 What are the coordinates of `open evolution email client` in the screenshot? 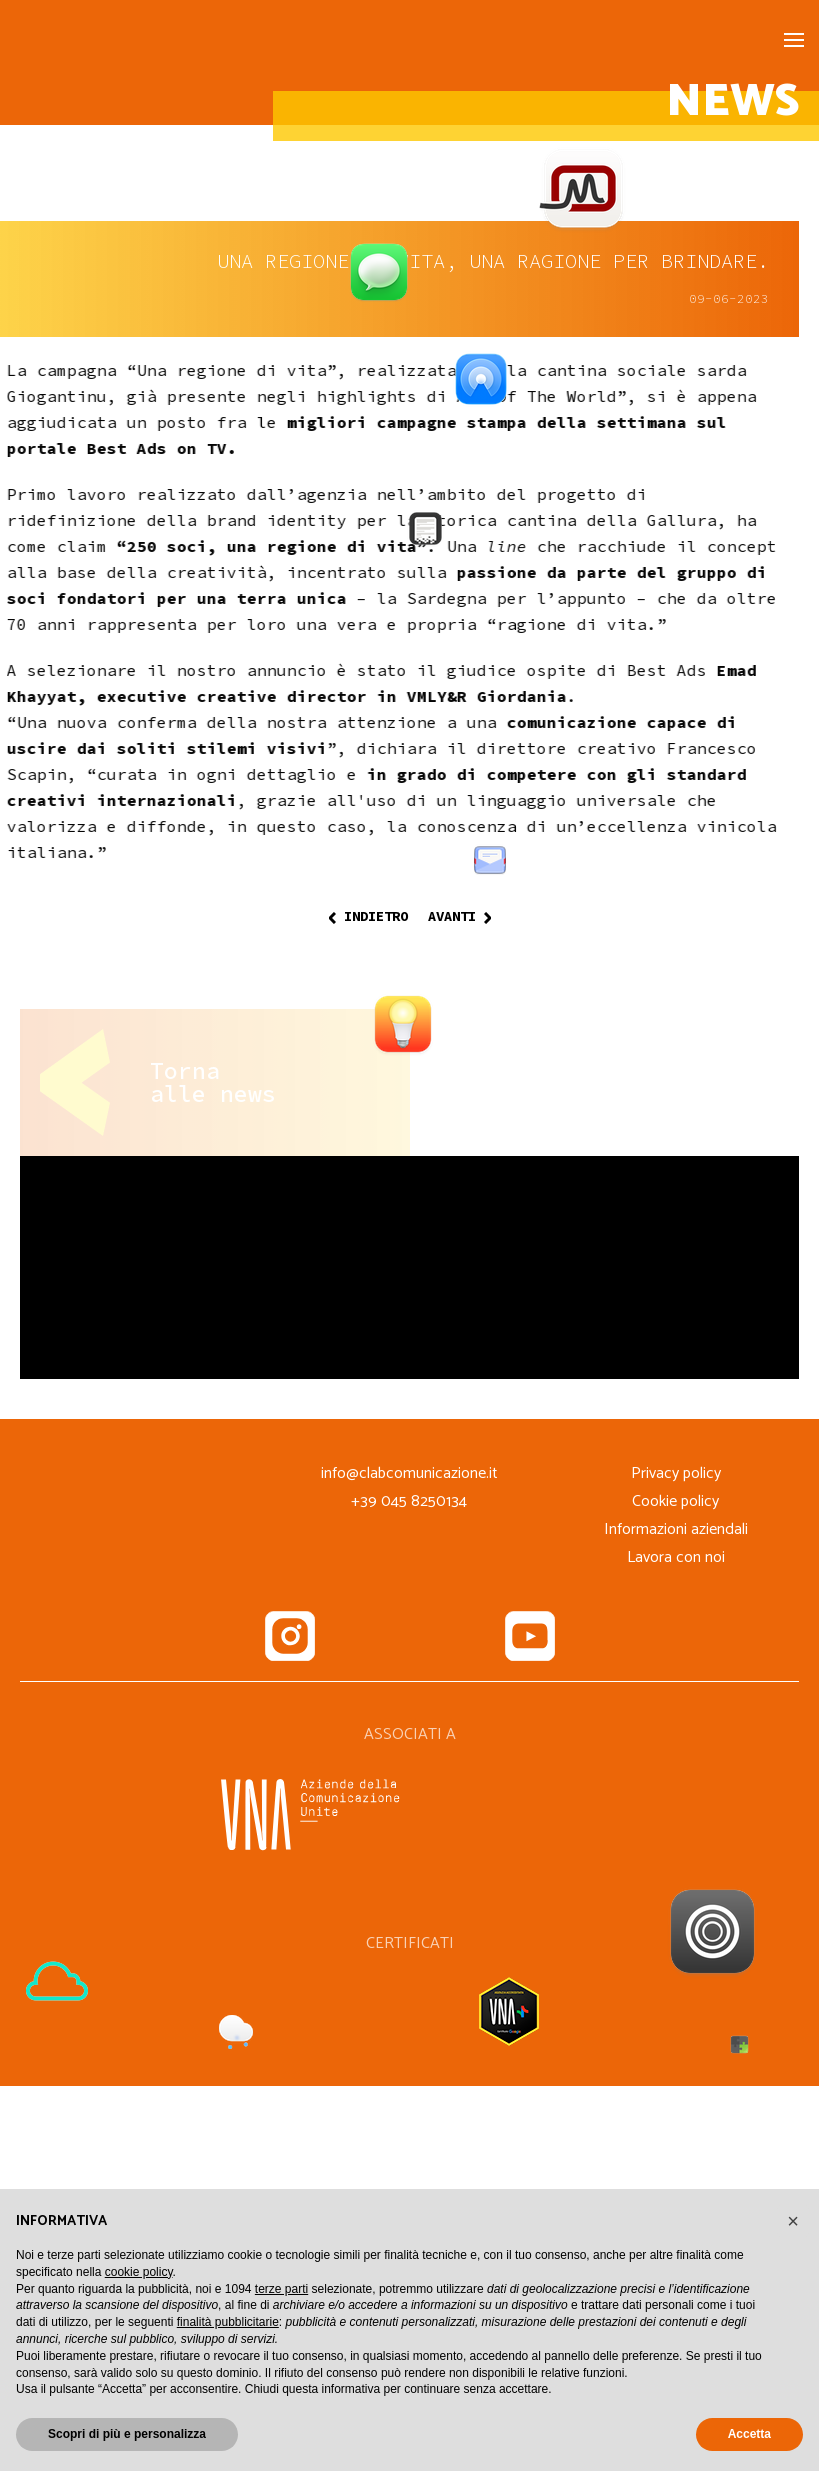 It's located at (490, 860).